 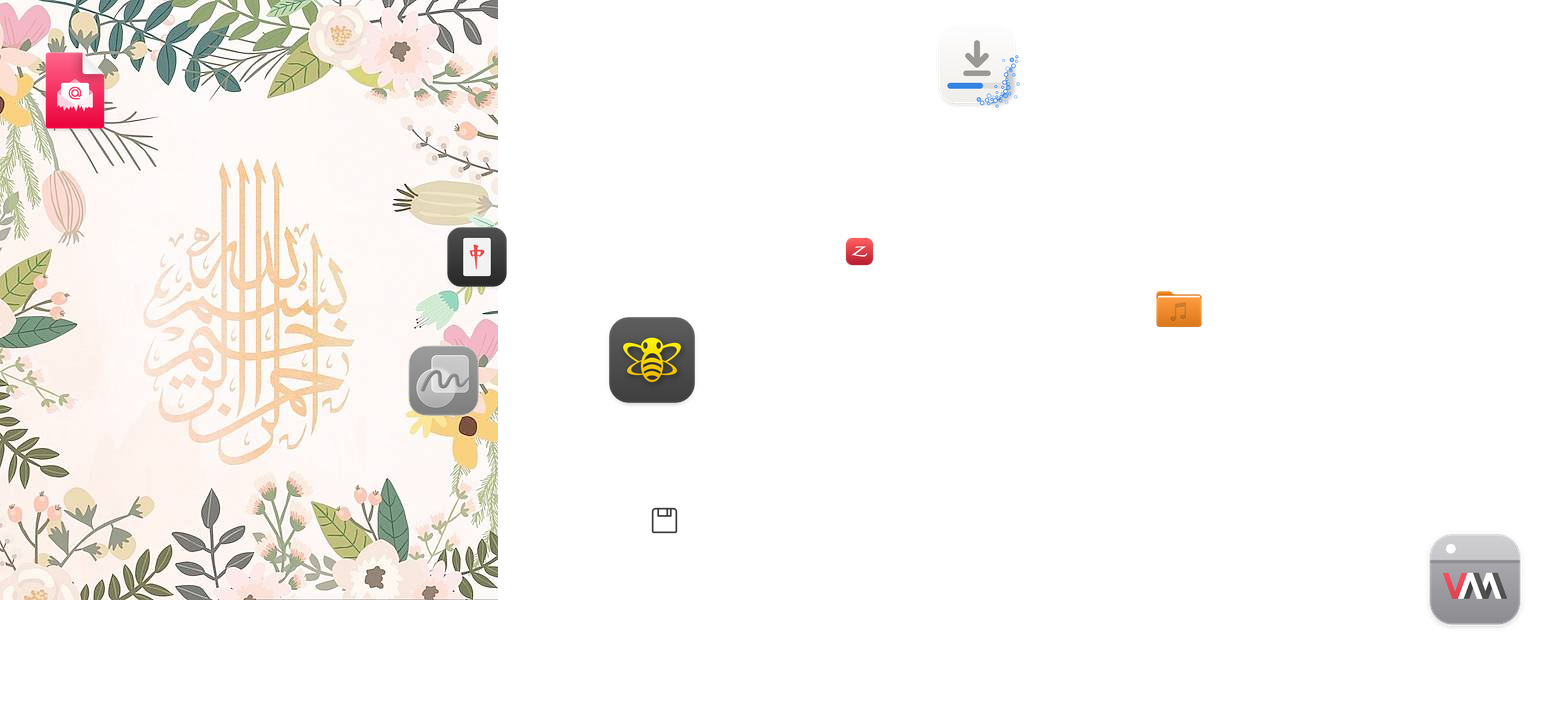 What do you see at coordinates (443, 380) in the screenshot?
I see `open freeform app for brainstorming and sketching` at bounding box center [443, 380].